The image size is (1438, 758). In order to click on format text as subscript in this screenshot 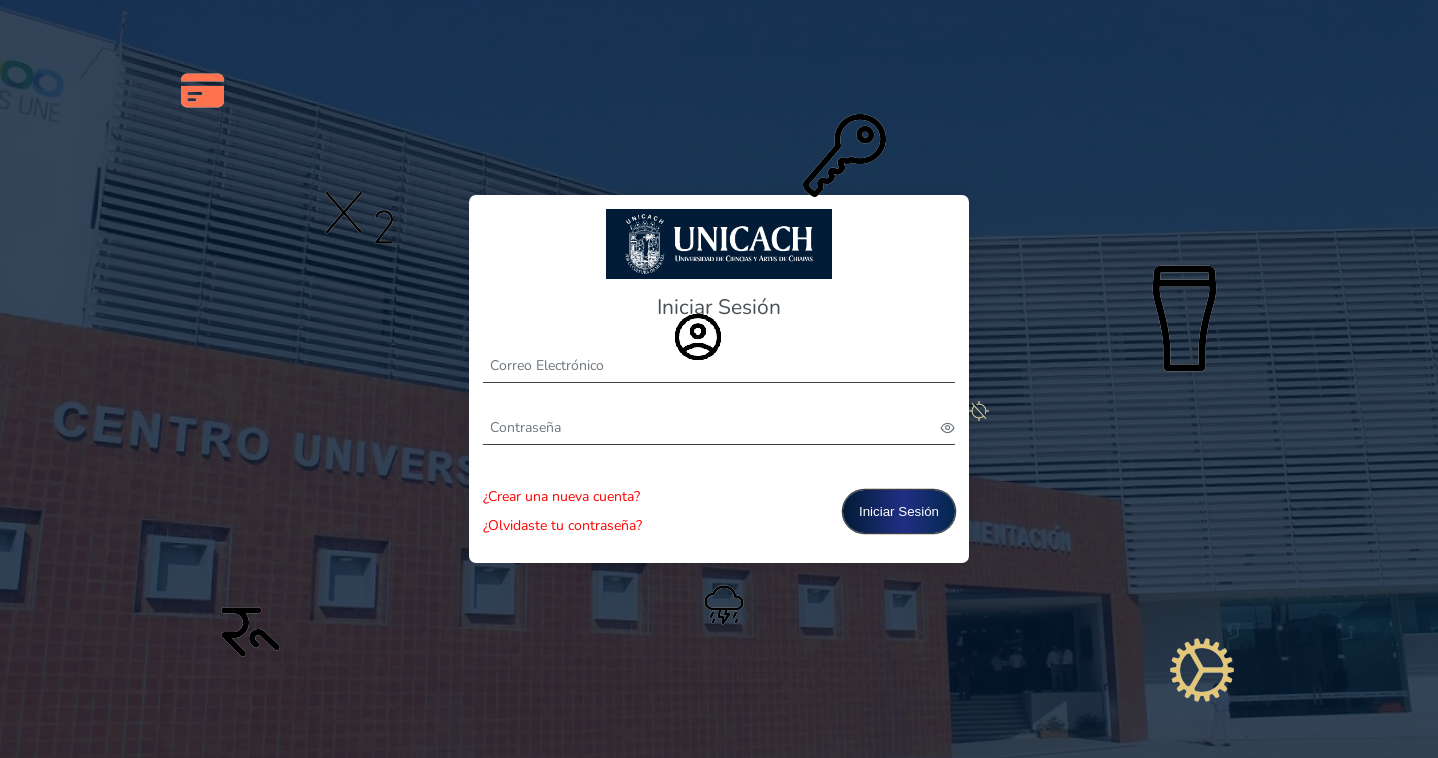, I will do `click(355, 216)`.